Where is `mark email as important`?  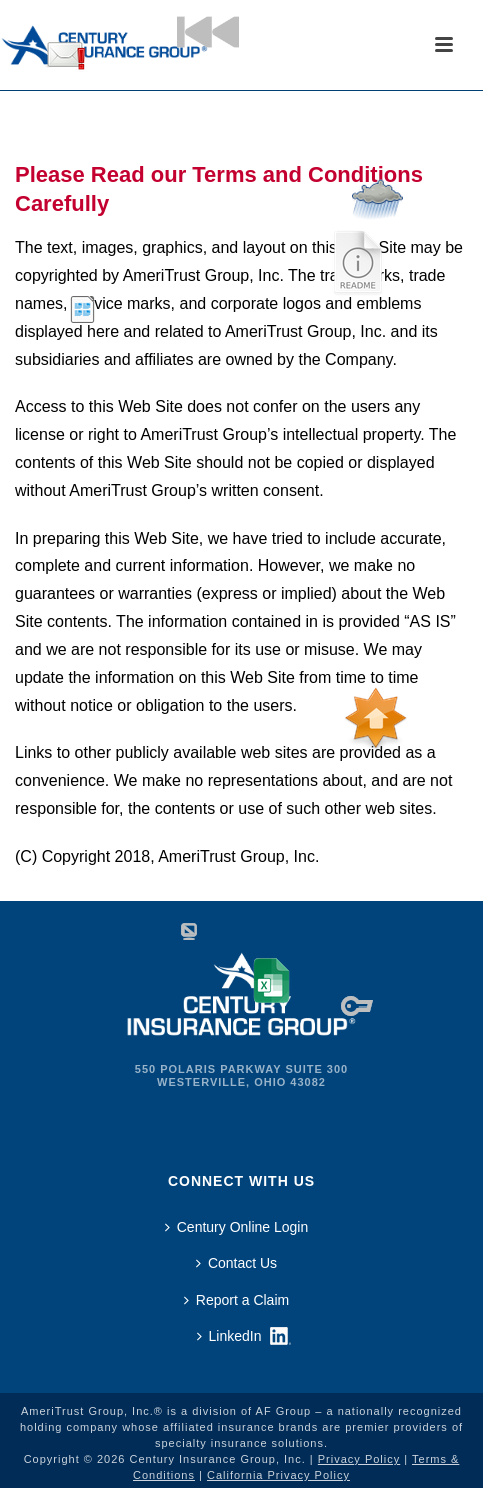 mark email as important is located at coordinates (64, 54).